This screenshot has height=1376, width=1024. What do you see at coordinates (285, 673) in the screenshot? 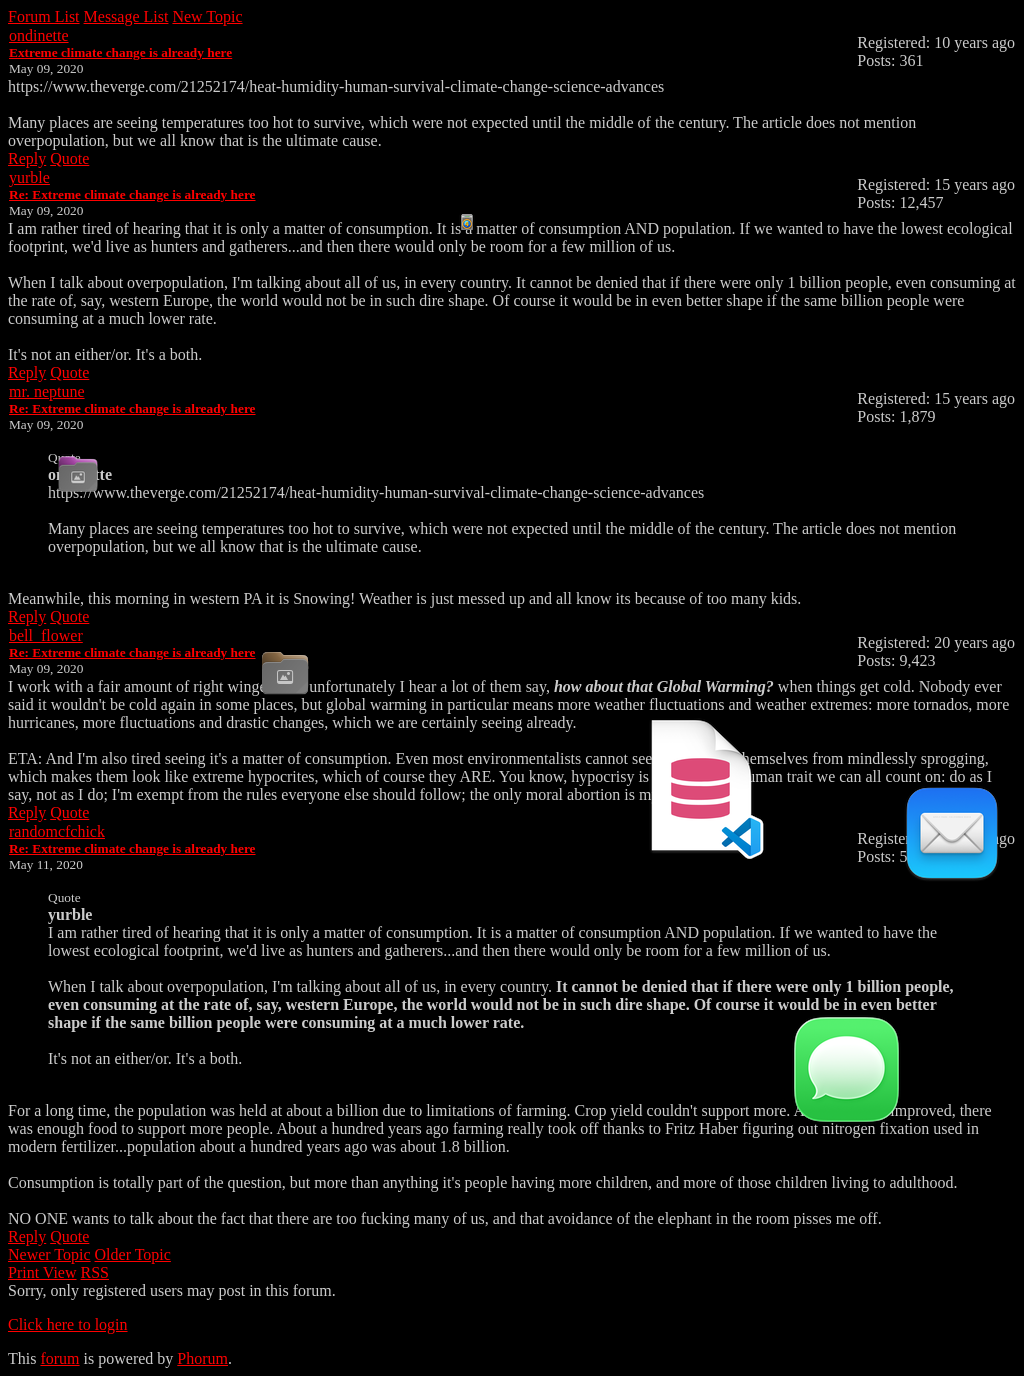
I see `open your pictures folder` at bounding box center [285, 673].